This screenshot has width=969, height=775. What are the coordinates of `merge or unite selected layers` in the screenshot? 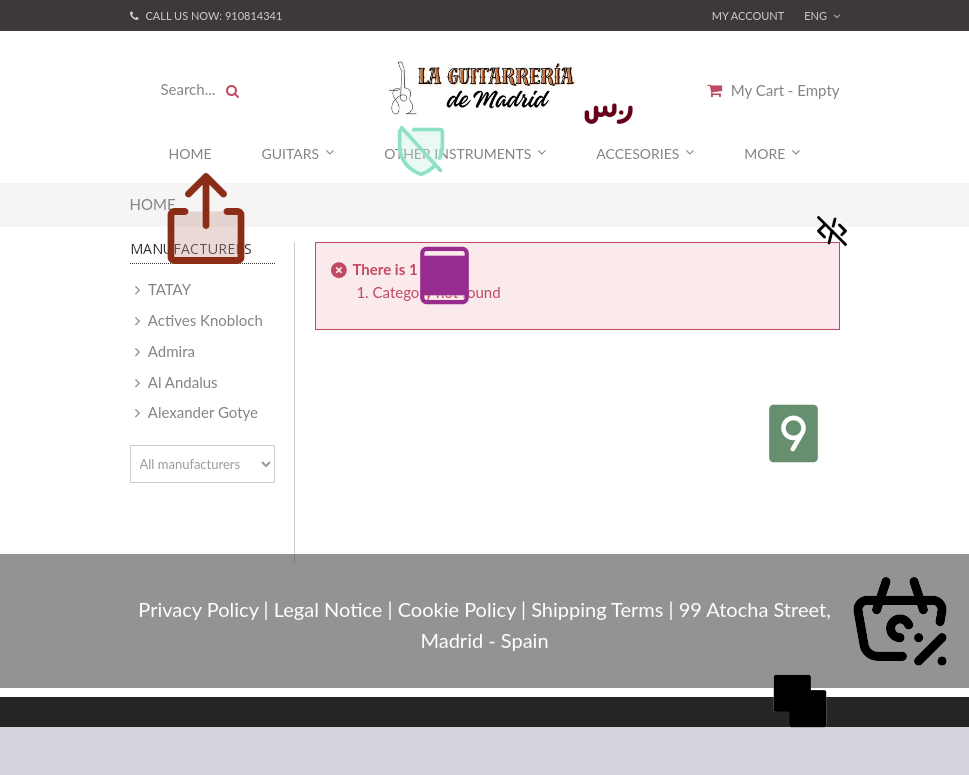 It's located at (800, 701).